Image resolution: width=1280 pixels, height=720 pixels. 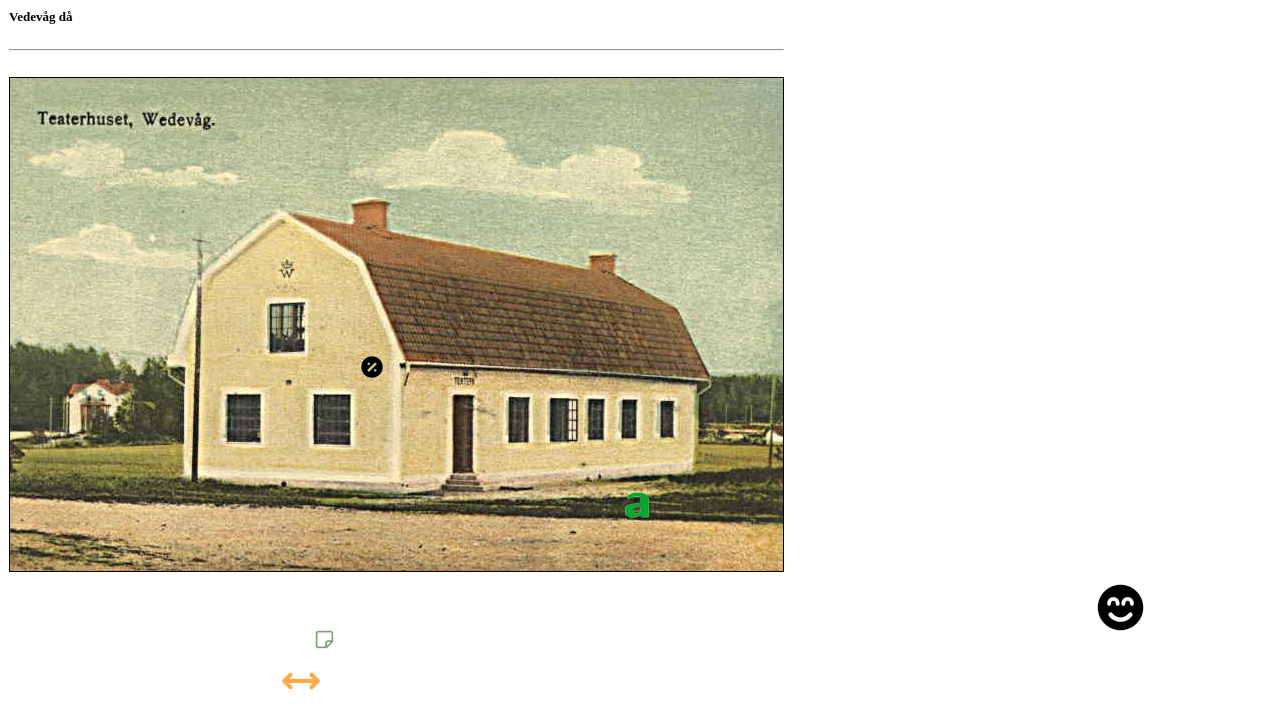 I want to click on view discount or percentage-based promotion, so click(x=372, y=367).